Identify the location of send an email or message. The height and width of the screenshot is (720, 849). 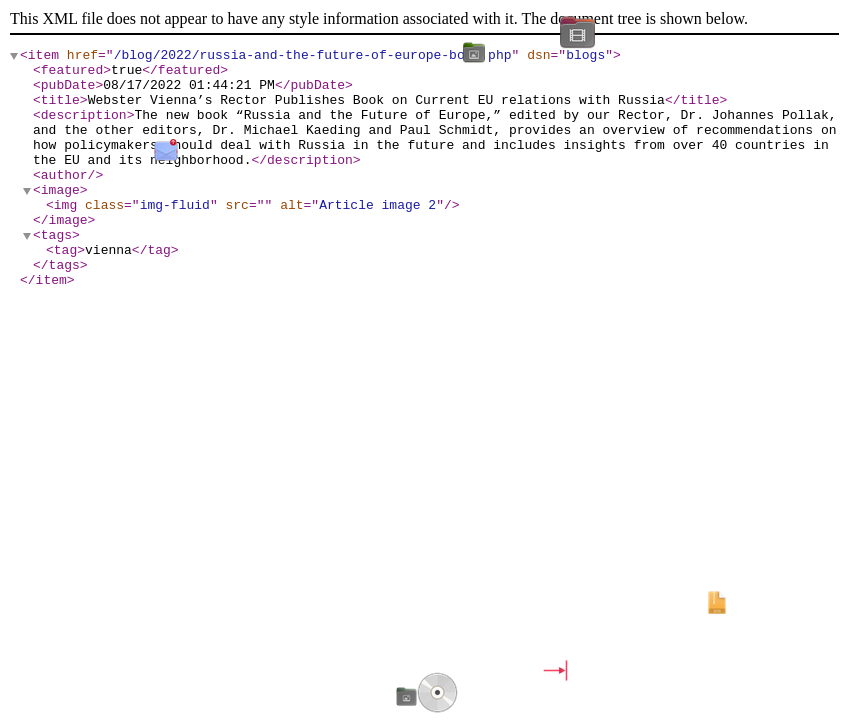
(166, 151).